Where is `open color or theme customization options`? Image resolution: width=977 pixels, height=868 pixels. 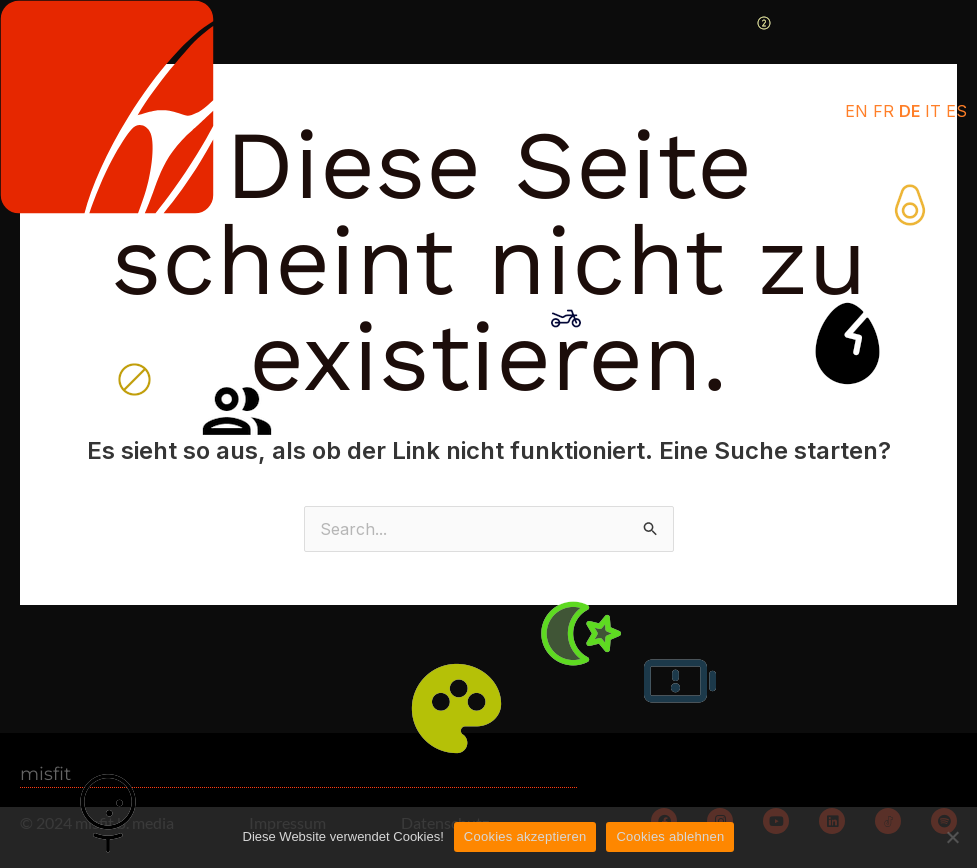
open color or theme customization options is located at coordinates (456, 708).